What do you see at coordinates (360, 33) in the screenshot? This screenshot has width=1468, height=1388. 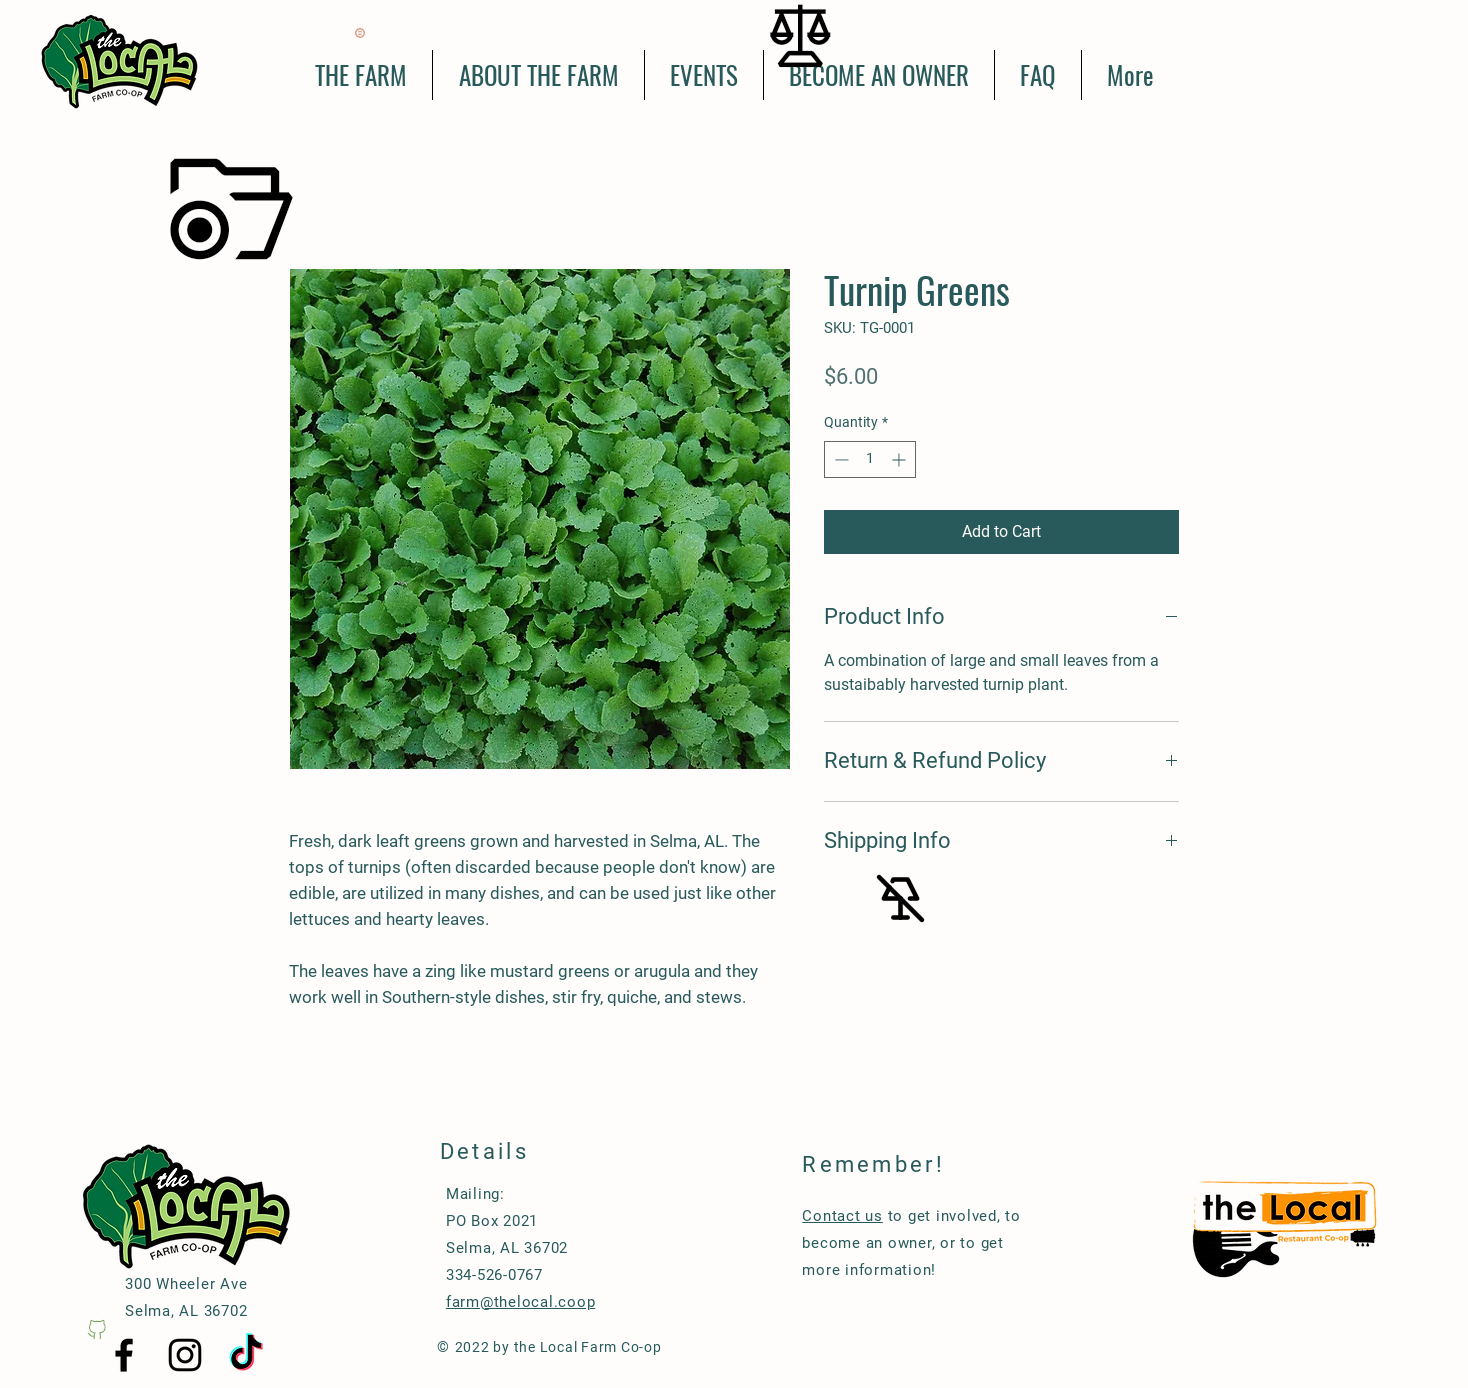 I see `indicates an unverified conditional breakpoint in debug mode` at bounding box center [360, 33].